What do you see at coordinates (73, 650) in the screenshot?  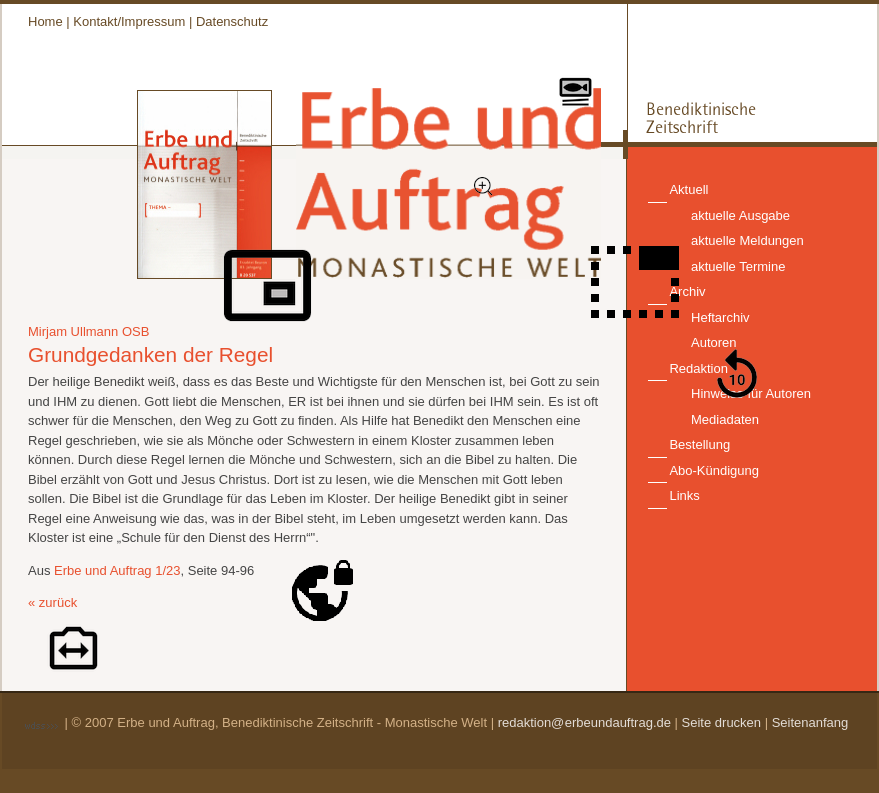 I see `switch between front and rear camera` at bounding box center [73, 650].